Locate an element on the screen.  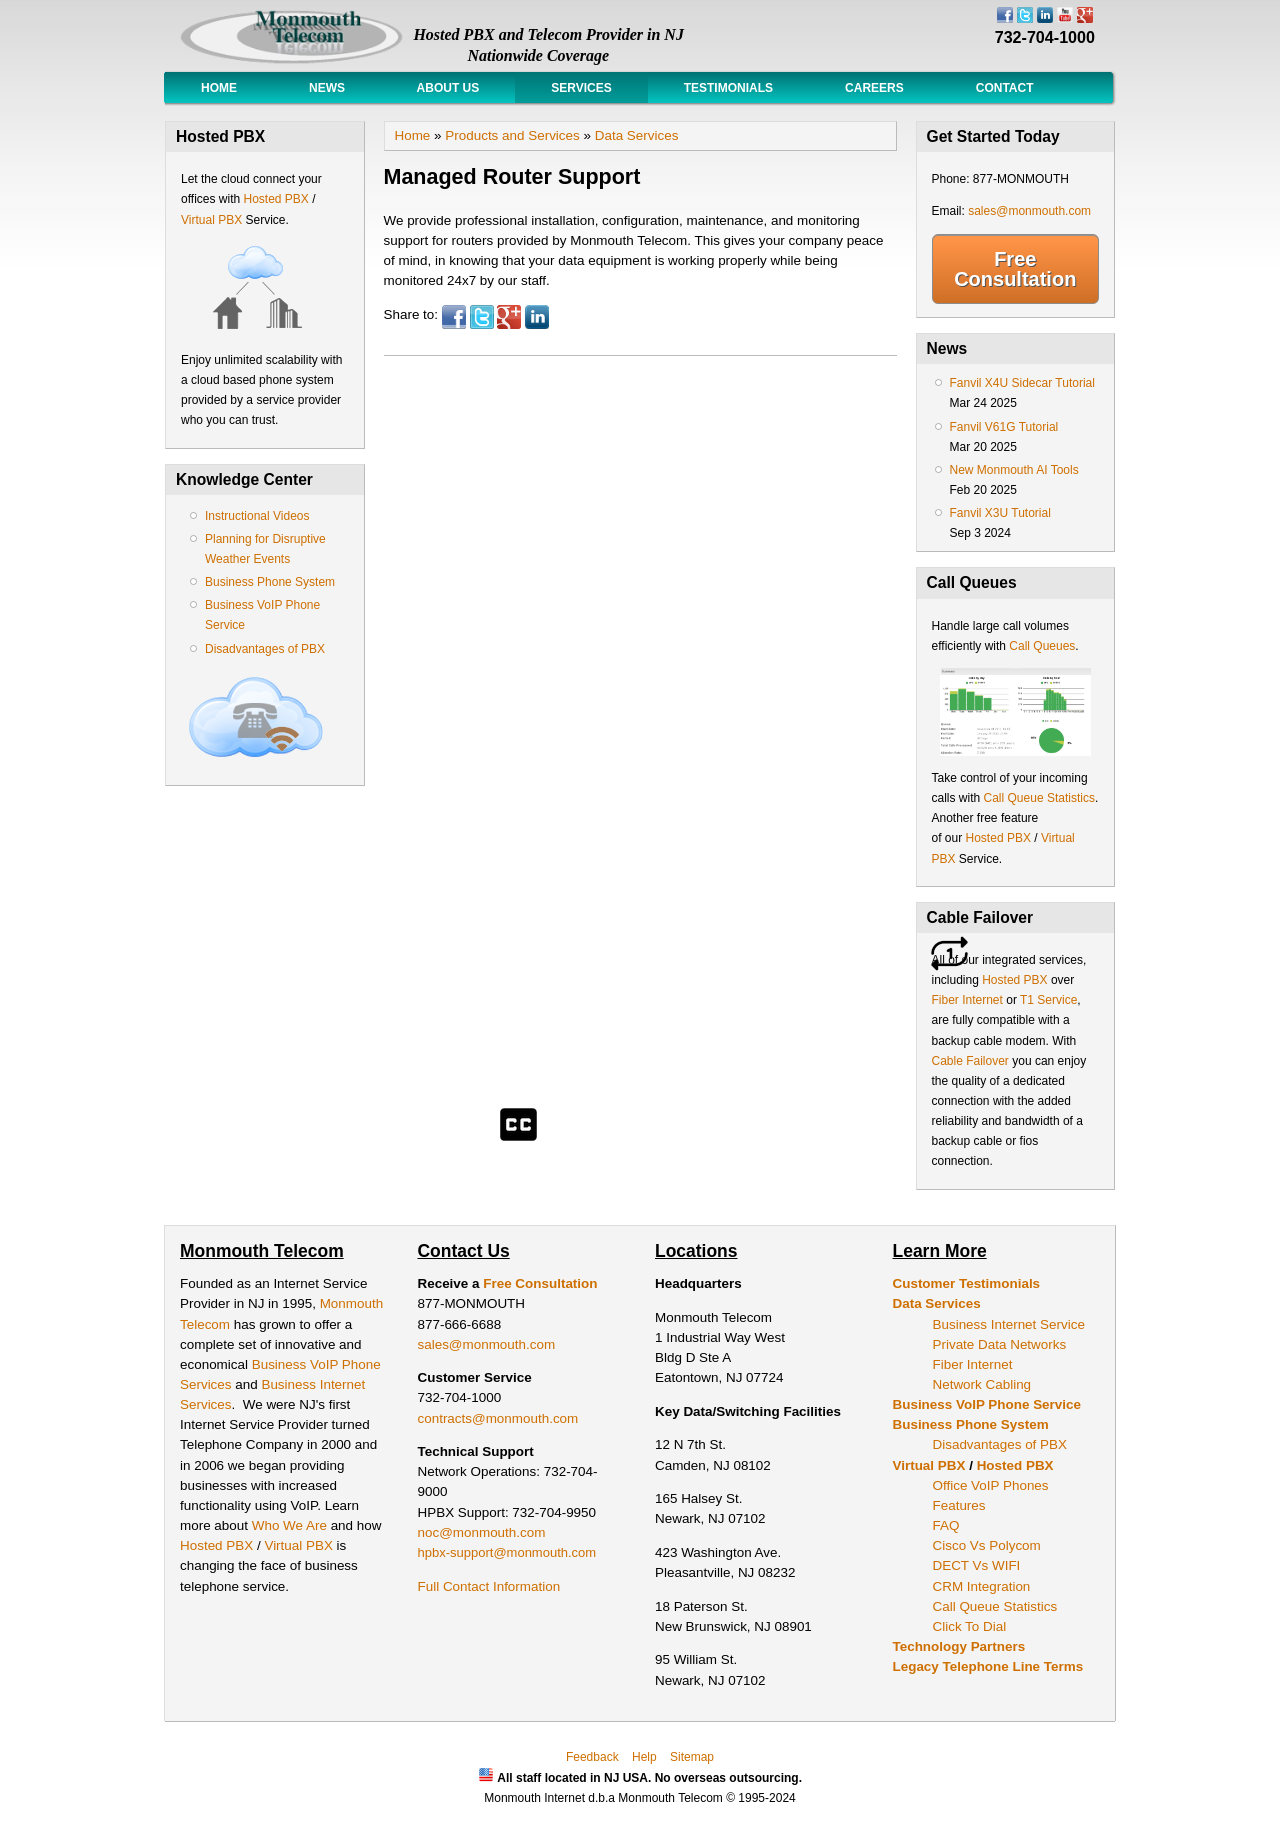
toggle closed captions on video is located at coordinates (518, 1124).